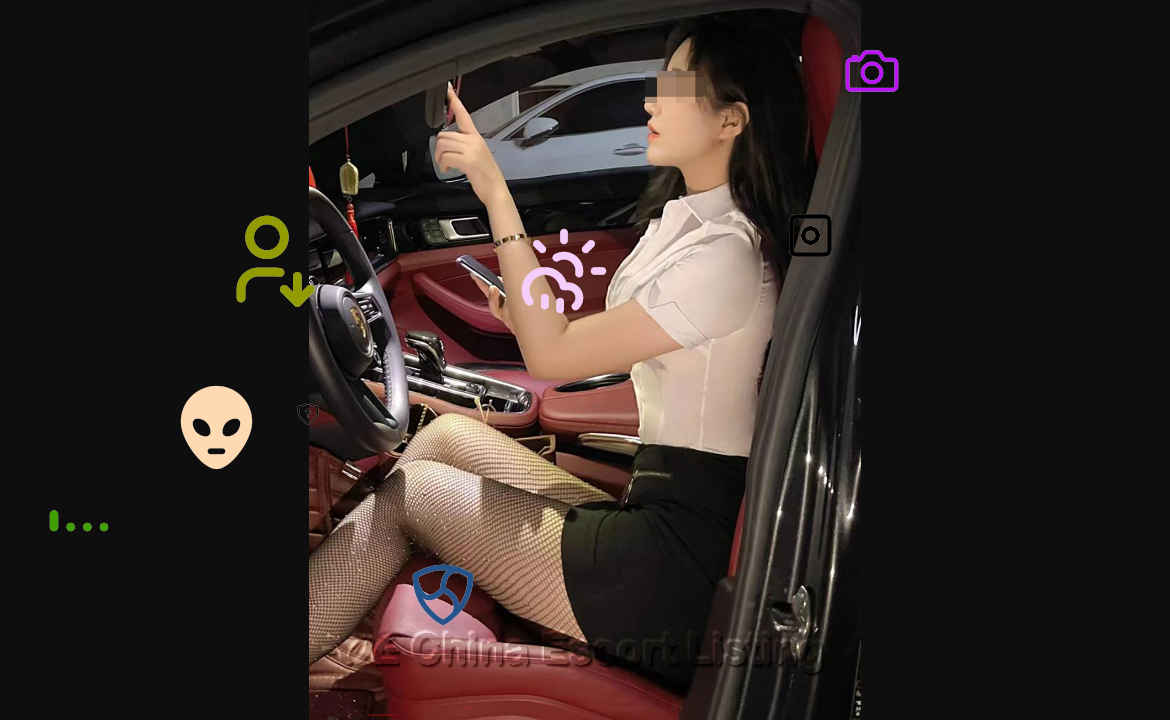 The image size is (1170, 720). I want to click on indicates weak signal strength, so click(79, 502).